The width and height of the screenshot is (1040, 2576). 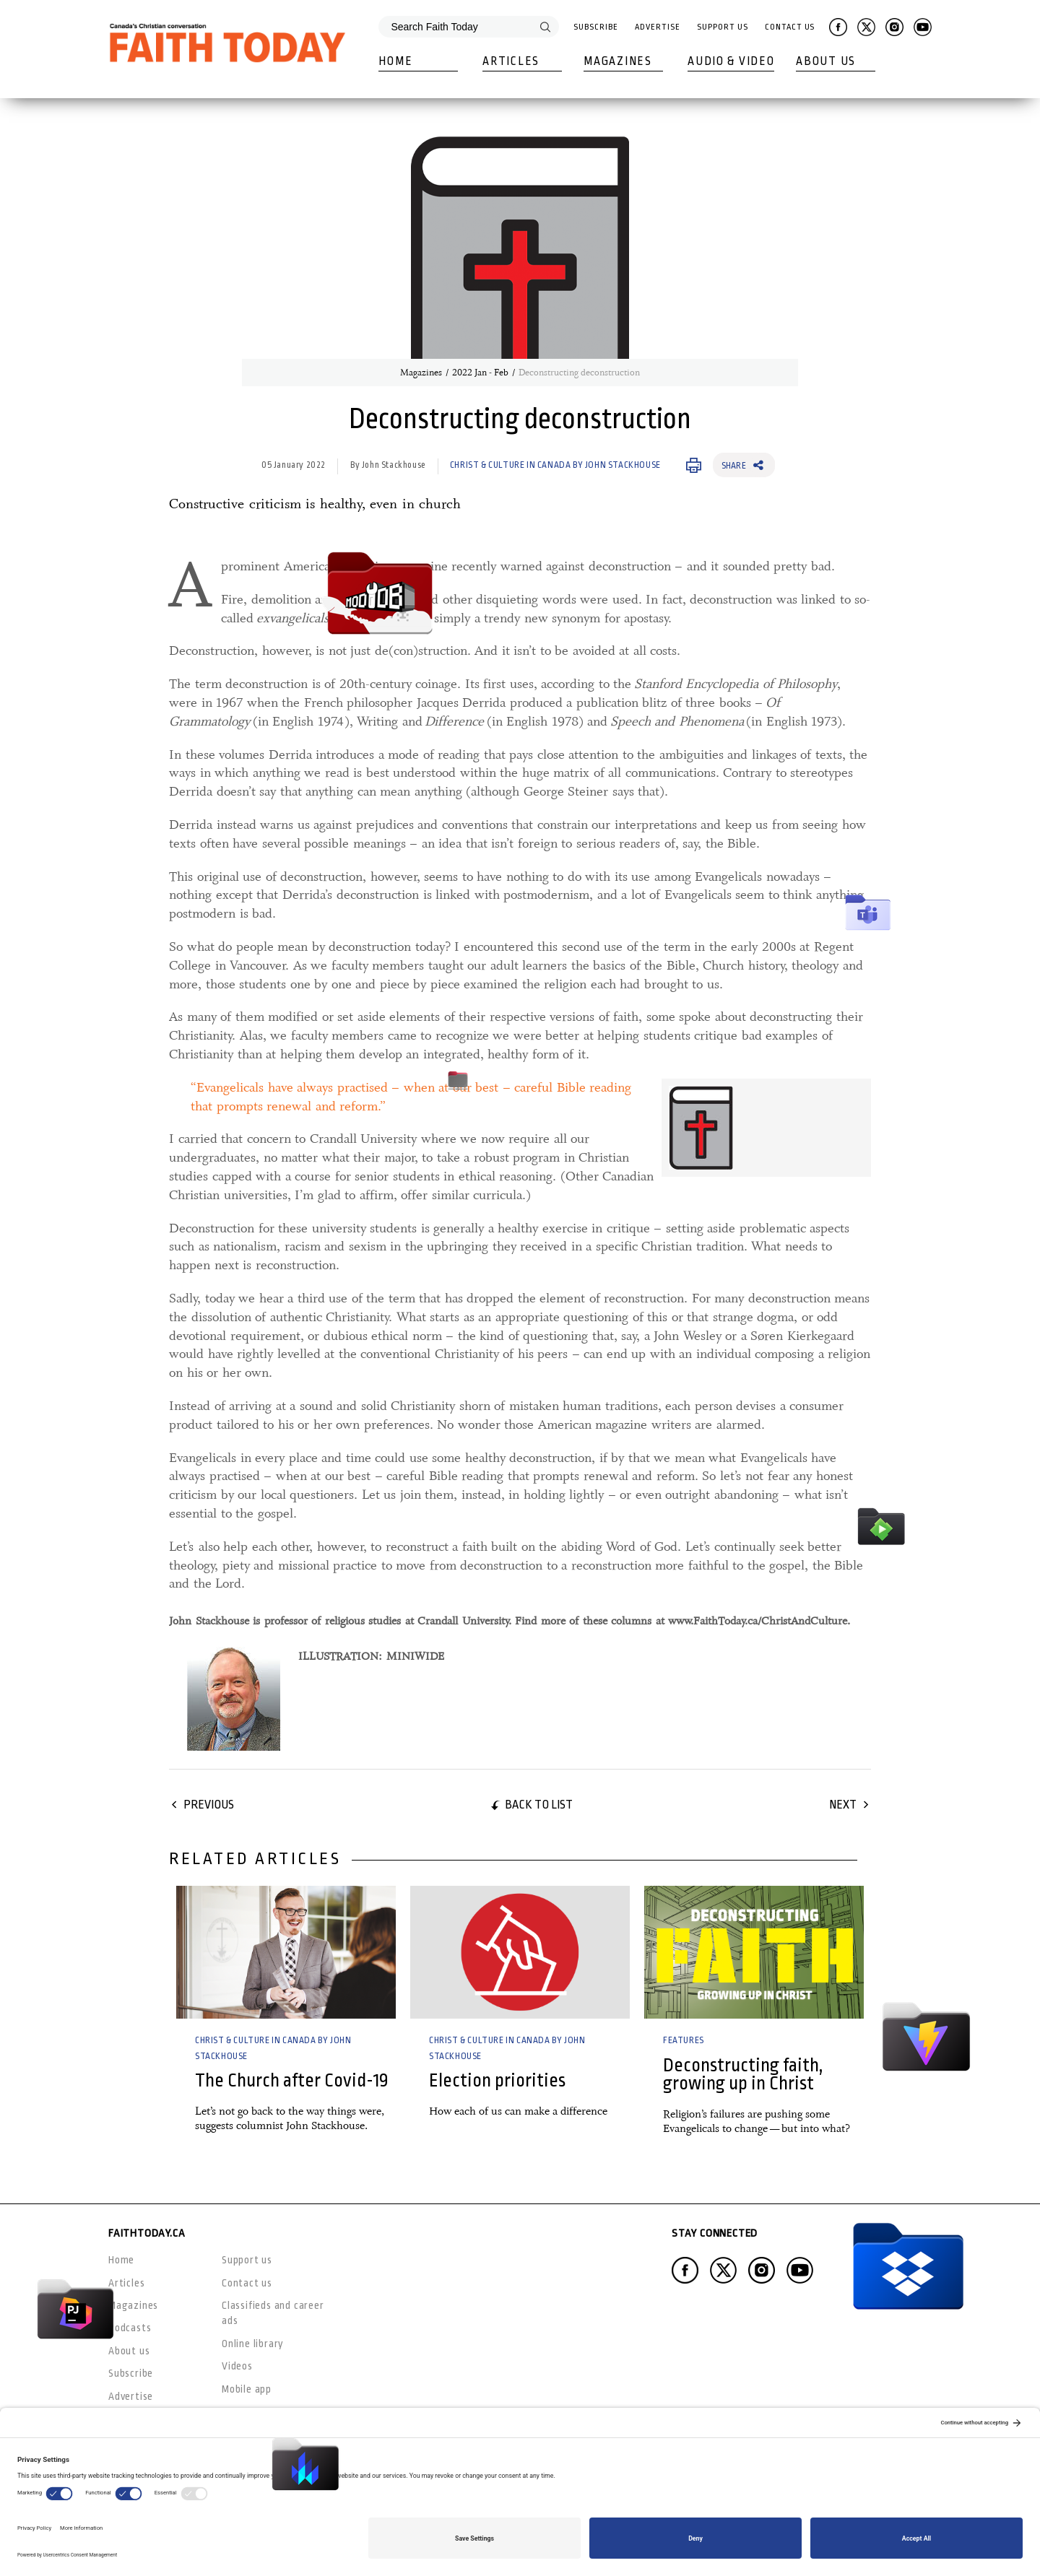 What do you see at coordinates (881, 1528) in the screenshot?
I see `open folder containing Emby media server files` at bounding box center [881, 1528].